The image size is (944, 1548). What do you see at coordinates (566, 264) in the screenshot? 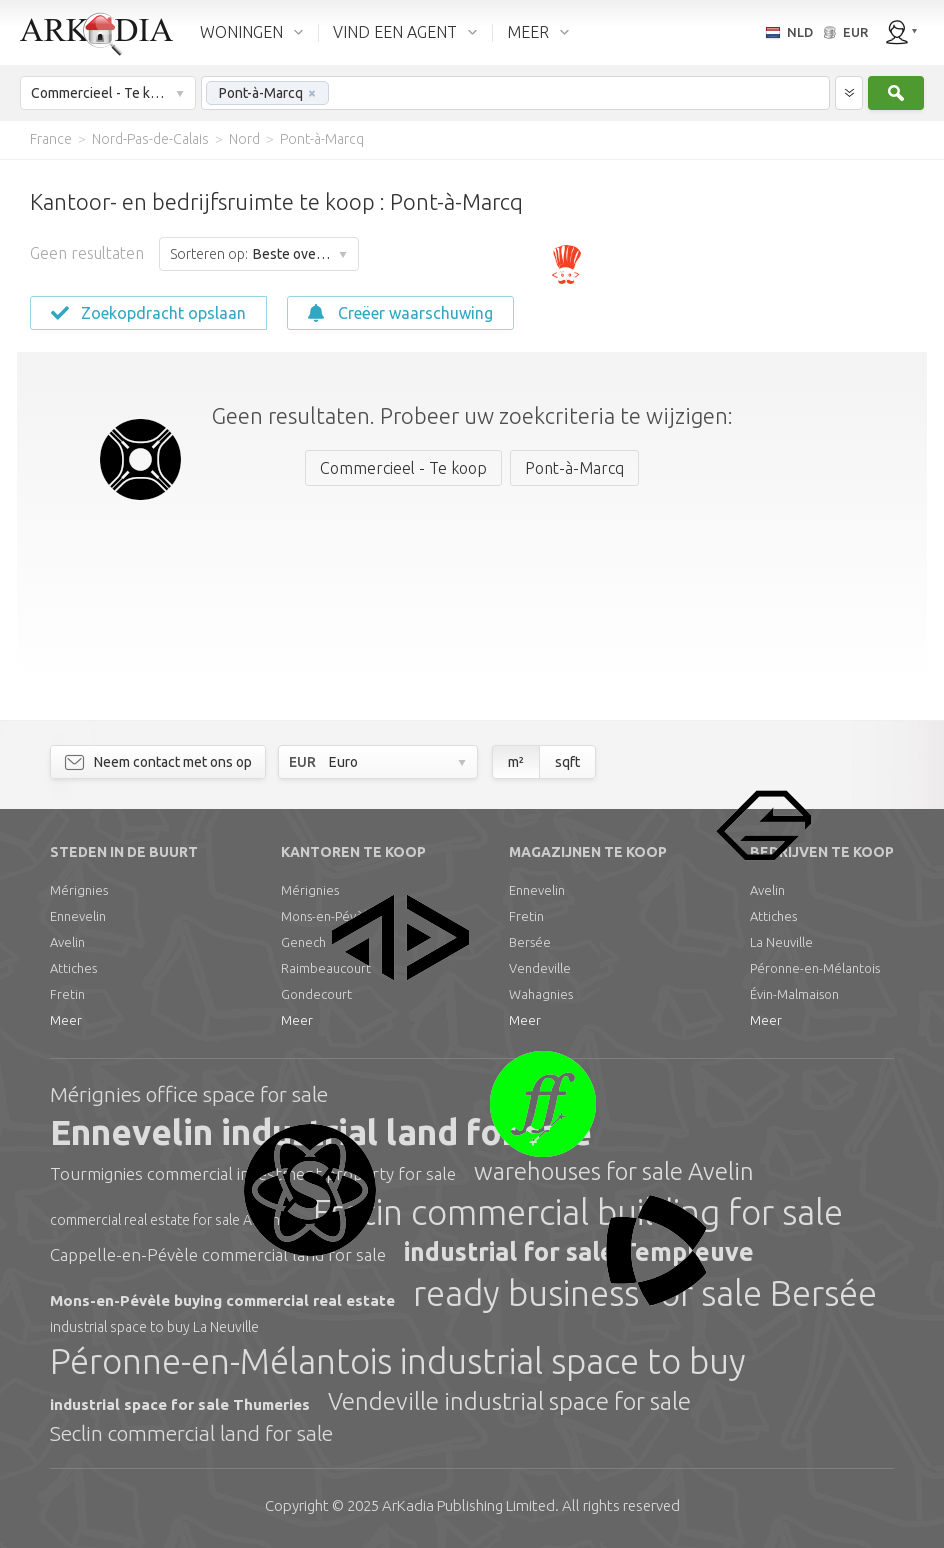
I see `visit codechef competitive programming platform` at bounding box center [566, 264].